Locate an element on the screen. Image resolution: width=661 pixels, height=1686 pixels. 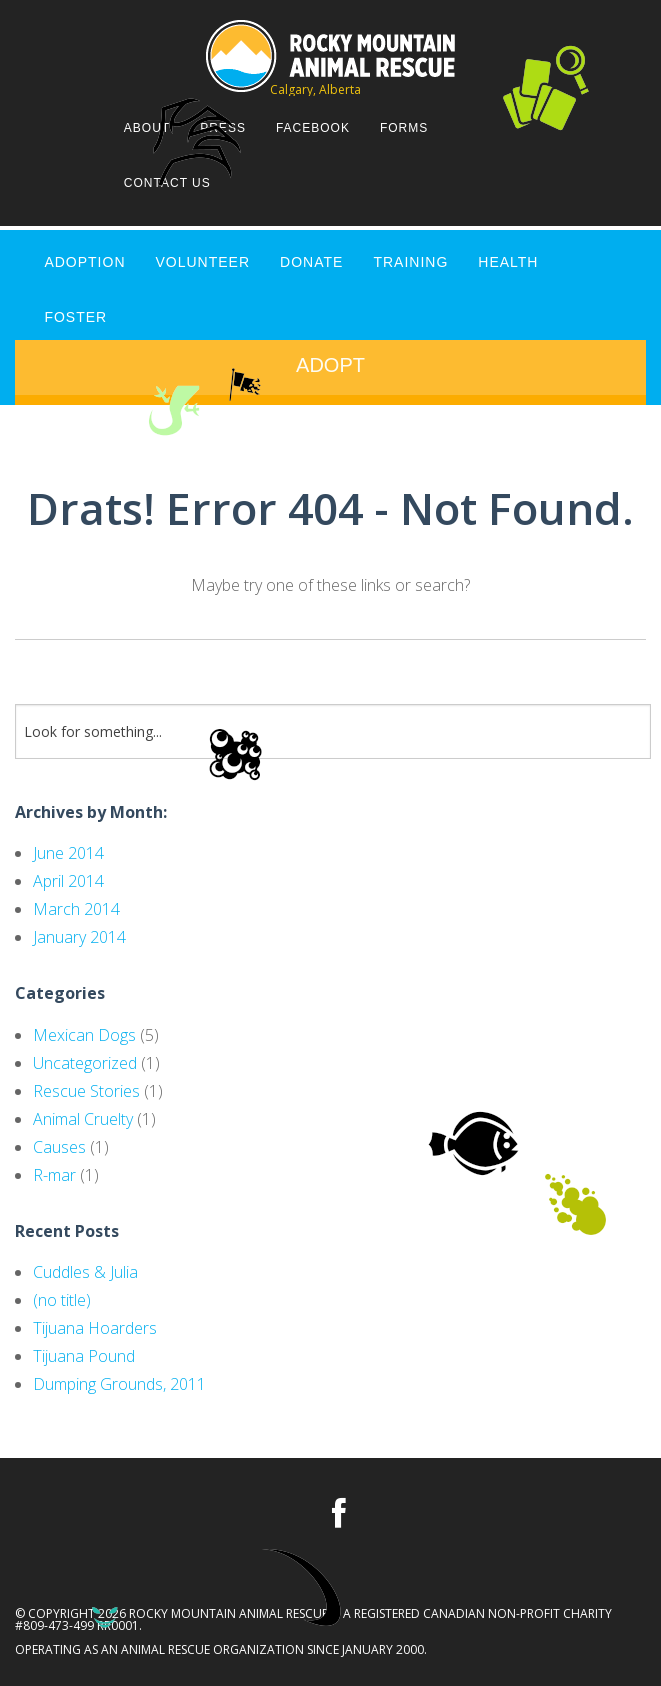
select flatfish in a fishing or aquarium game is located at coordinates (473, 1143).